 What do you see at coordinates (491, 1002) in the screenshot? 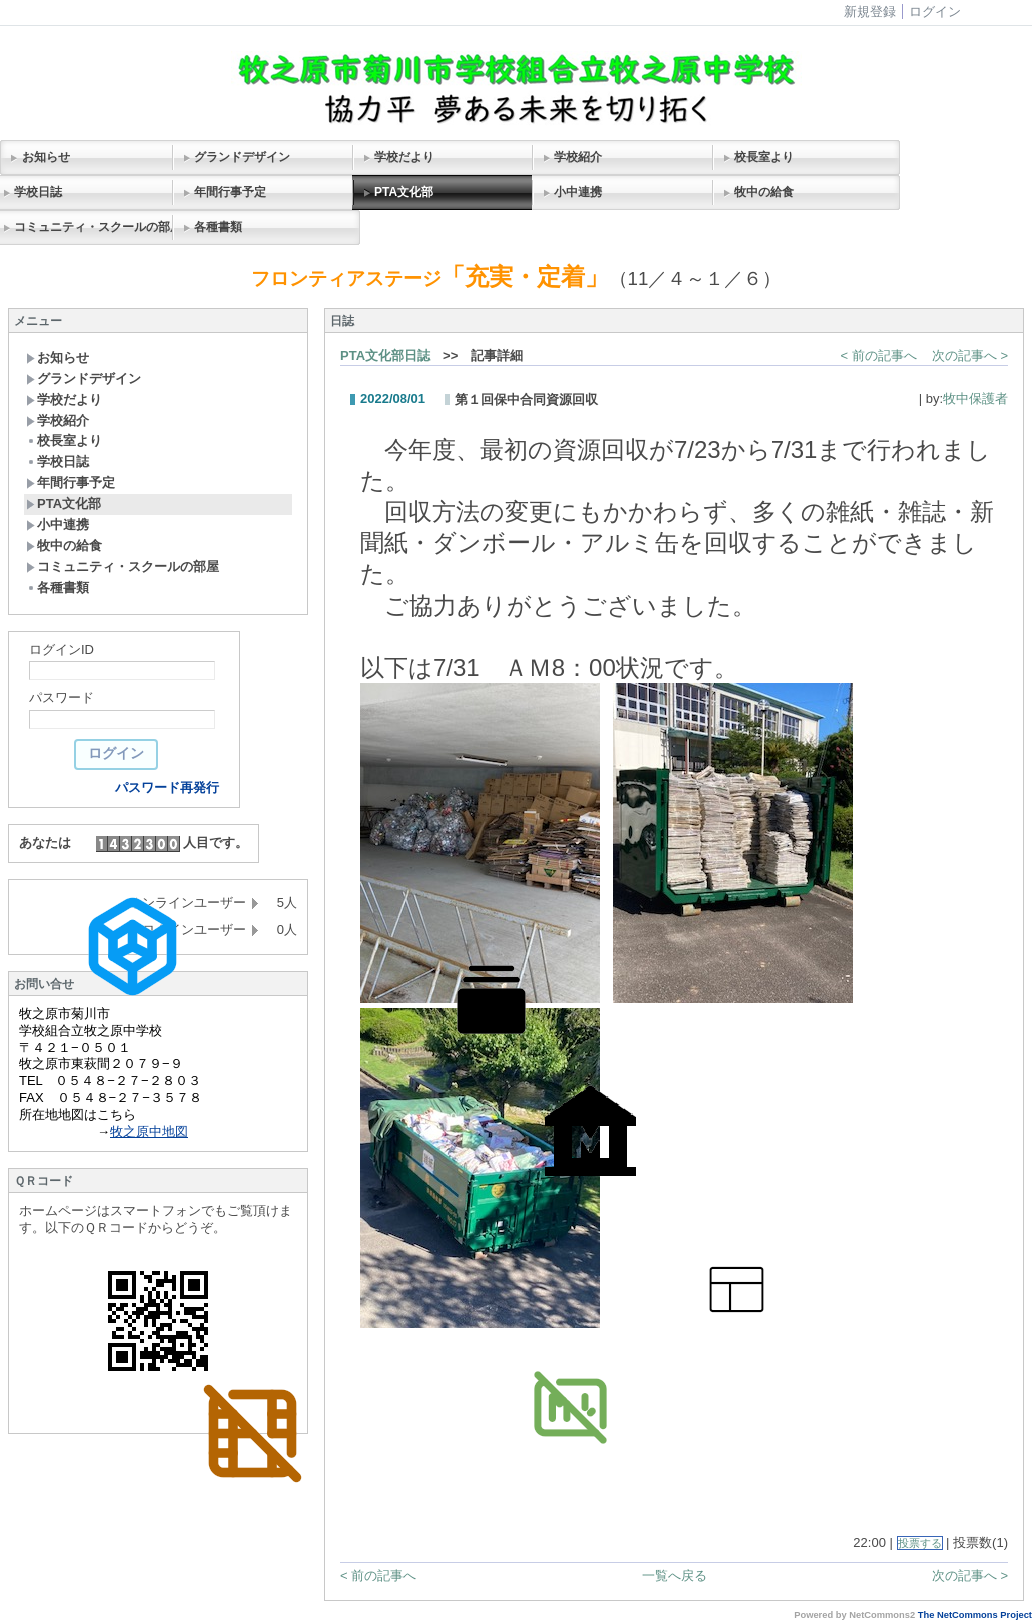
I see `view stacked cards or layers` at bounding box center [491, 1002].